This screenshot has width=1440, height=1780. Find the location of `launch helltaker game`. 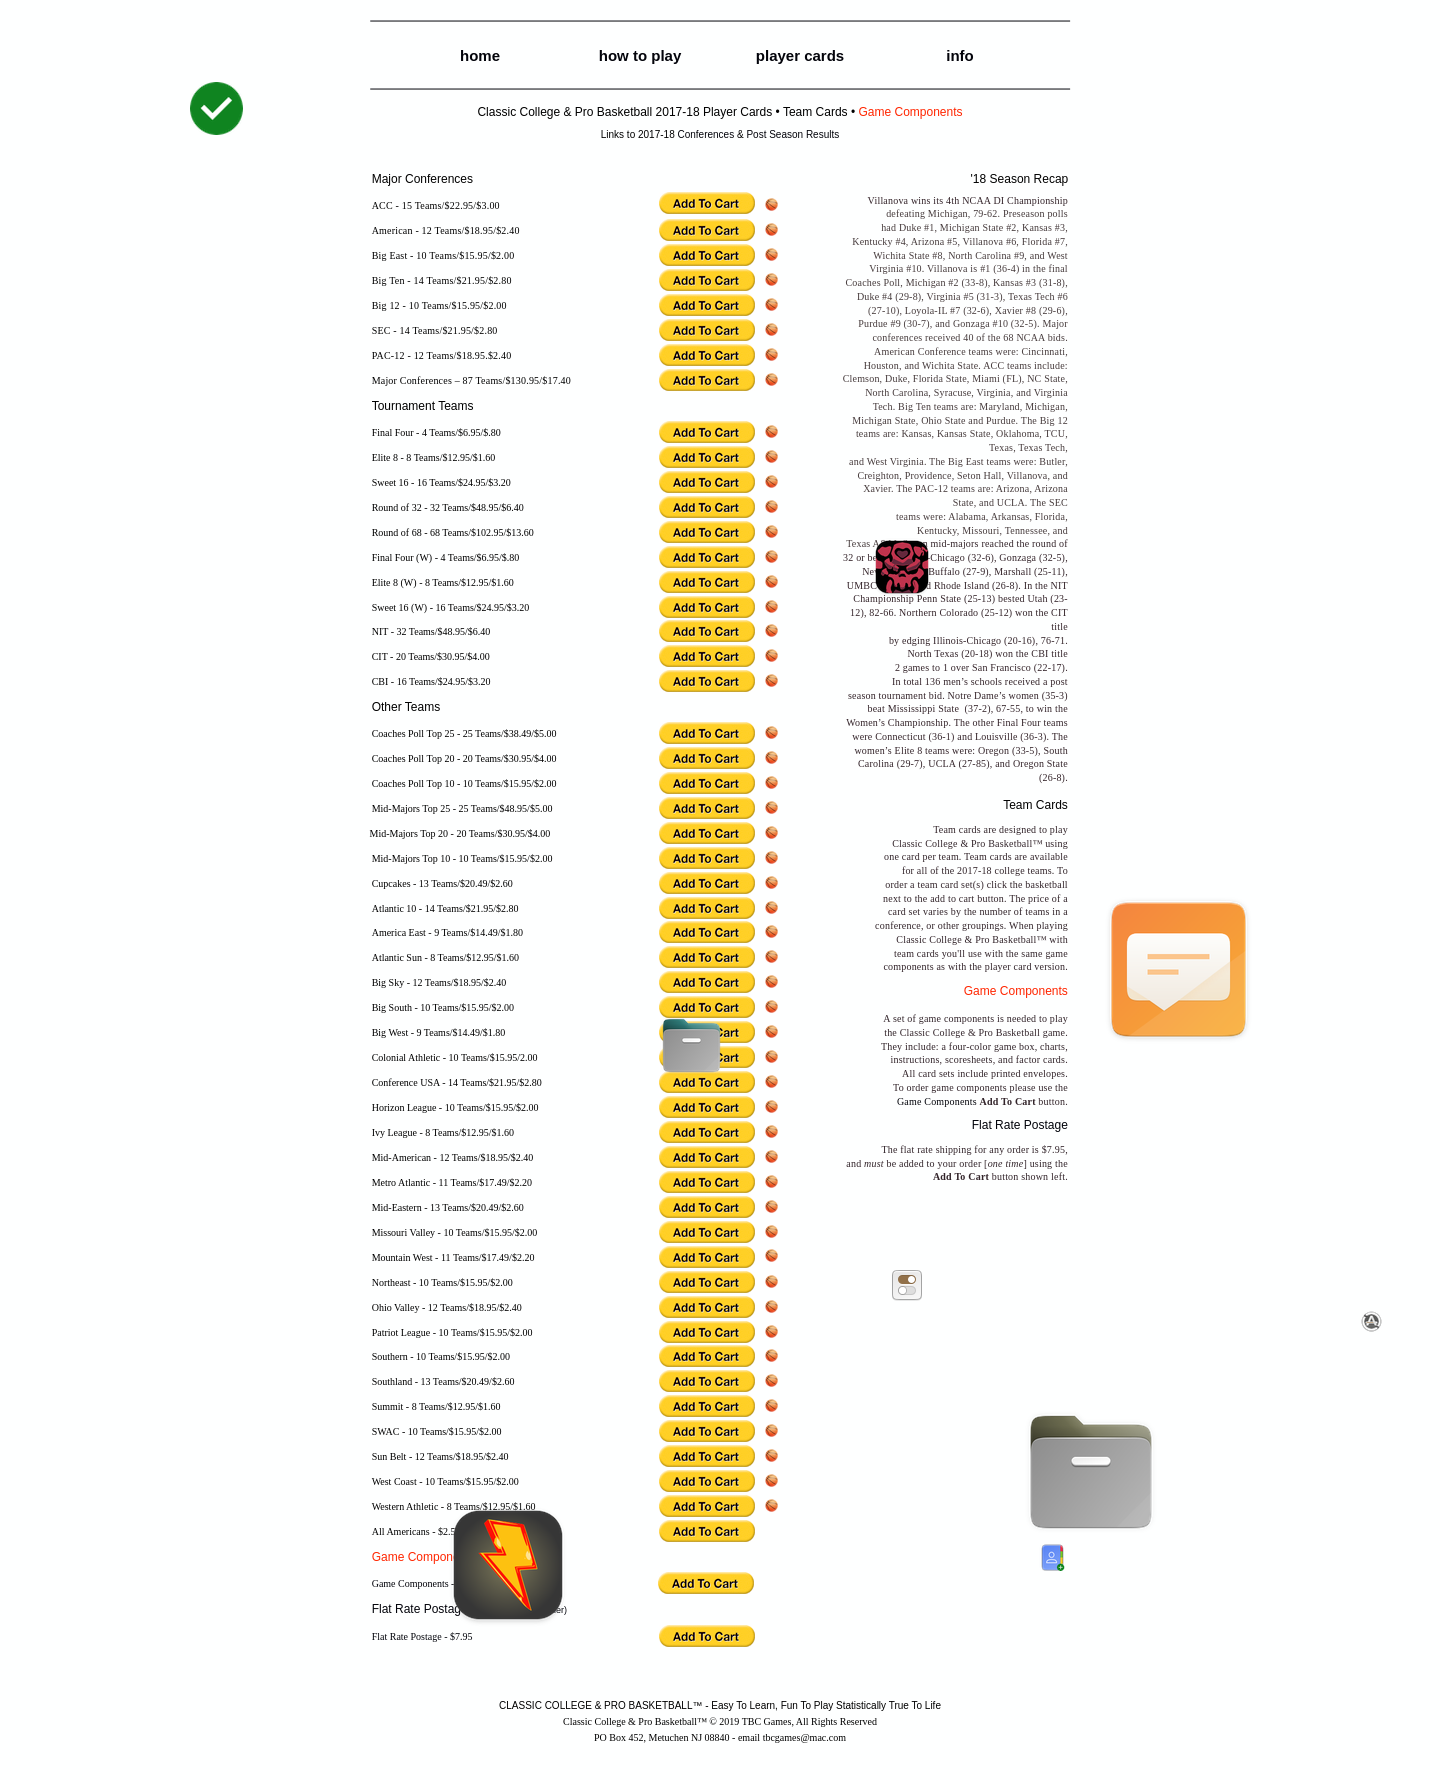

launch helltaker game is located at coordinates (902, 567).